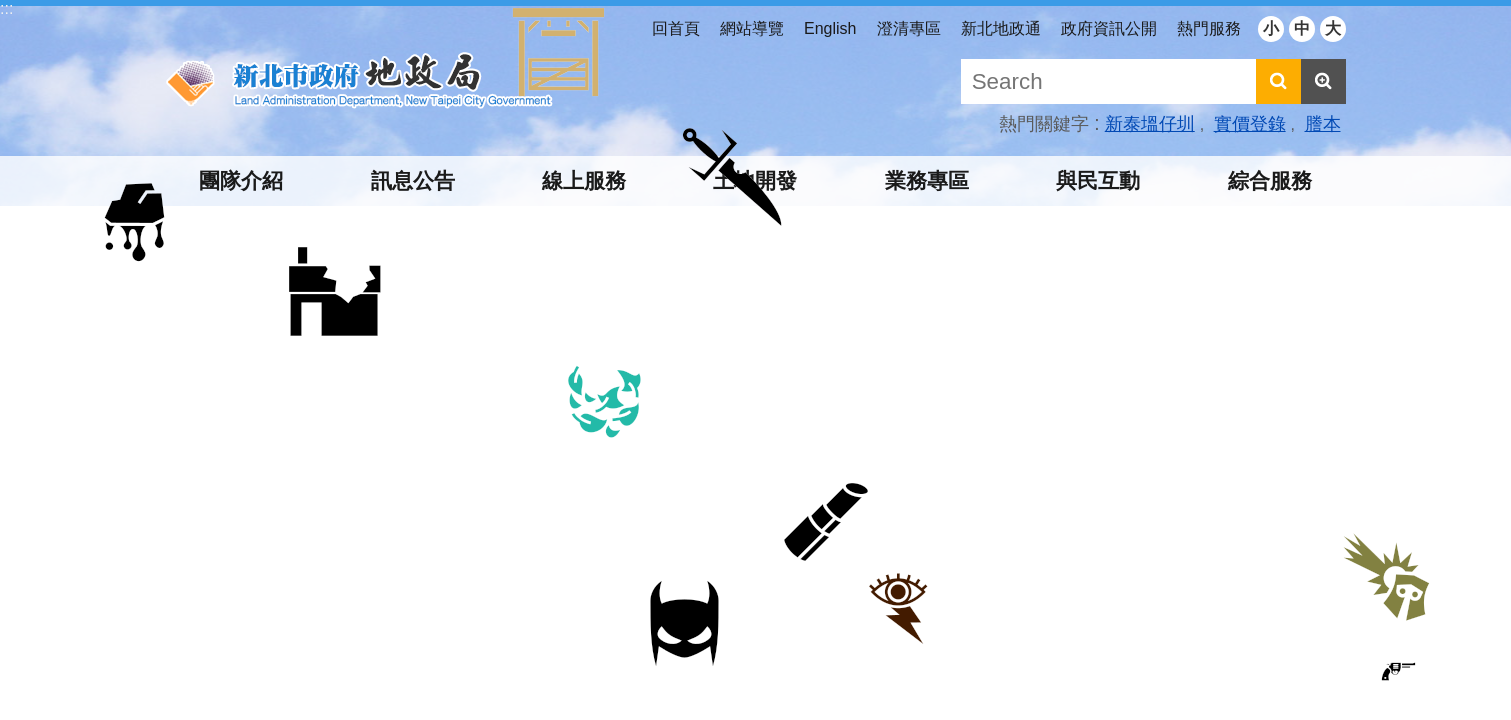 The width and height of the screenshot is (1511, 720). Describe the element at coordinates (684, 623) in the screenshot. I see `select batman or superhero character` at that location.